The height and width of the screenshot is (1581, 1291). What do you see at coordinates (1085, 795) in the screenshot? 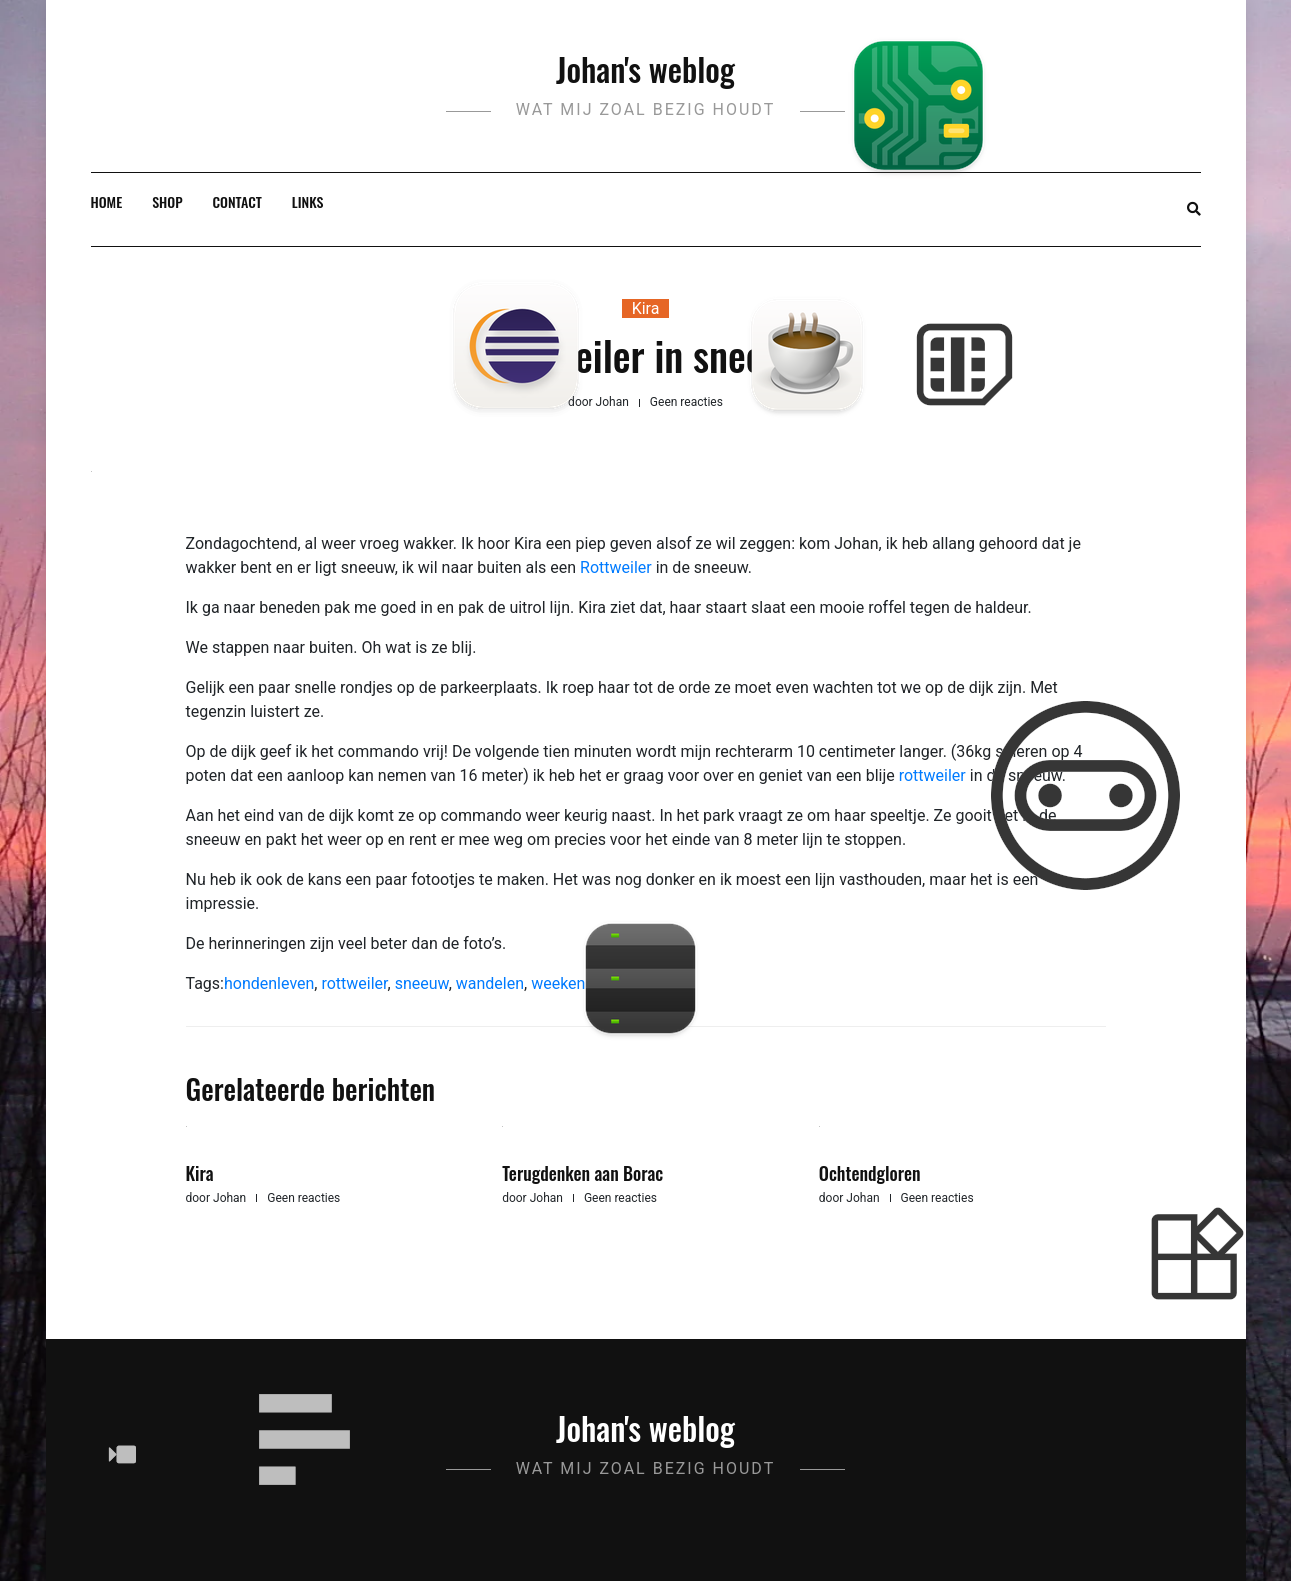
I see `launch the GNOME Robots game` at bounding box center [1085, 795].